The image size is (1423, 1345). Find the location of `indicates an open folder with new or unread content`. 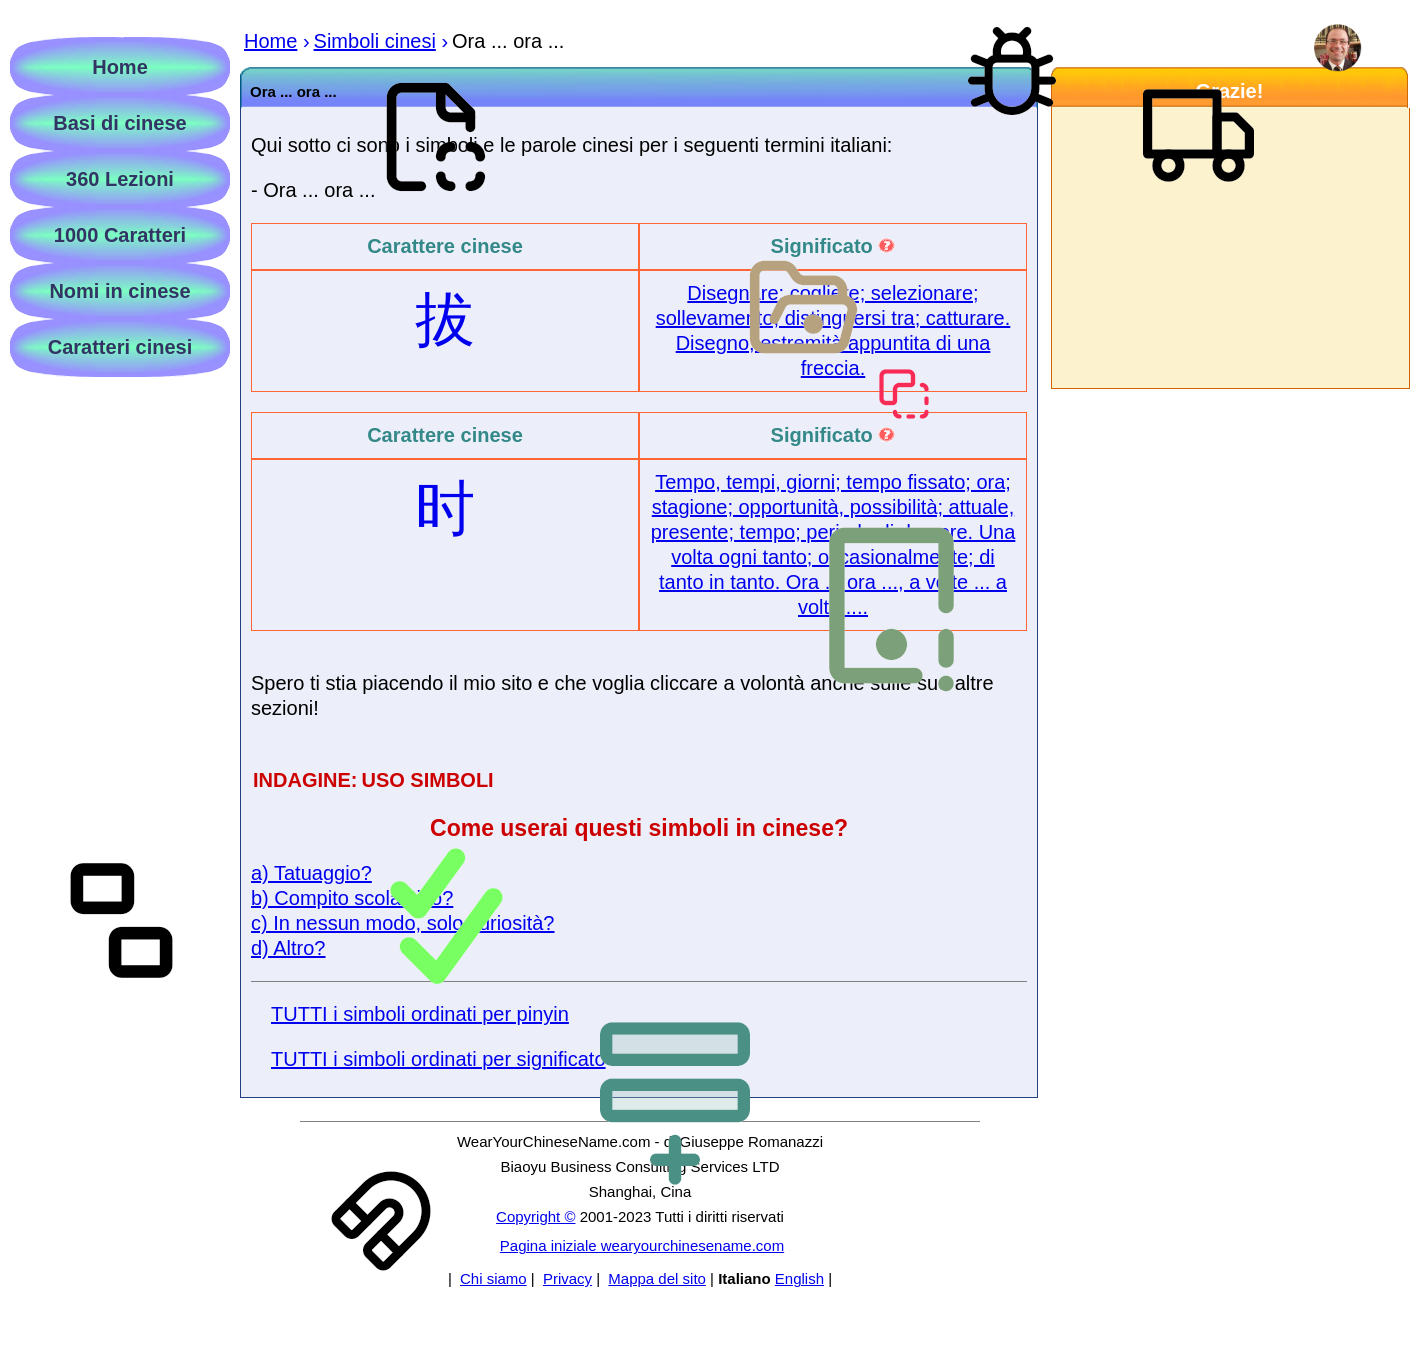

indicates an open folder with new or unread content is located at coordinates (803, 309).